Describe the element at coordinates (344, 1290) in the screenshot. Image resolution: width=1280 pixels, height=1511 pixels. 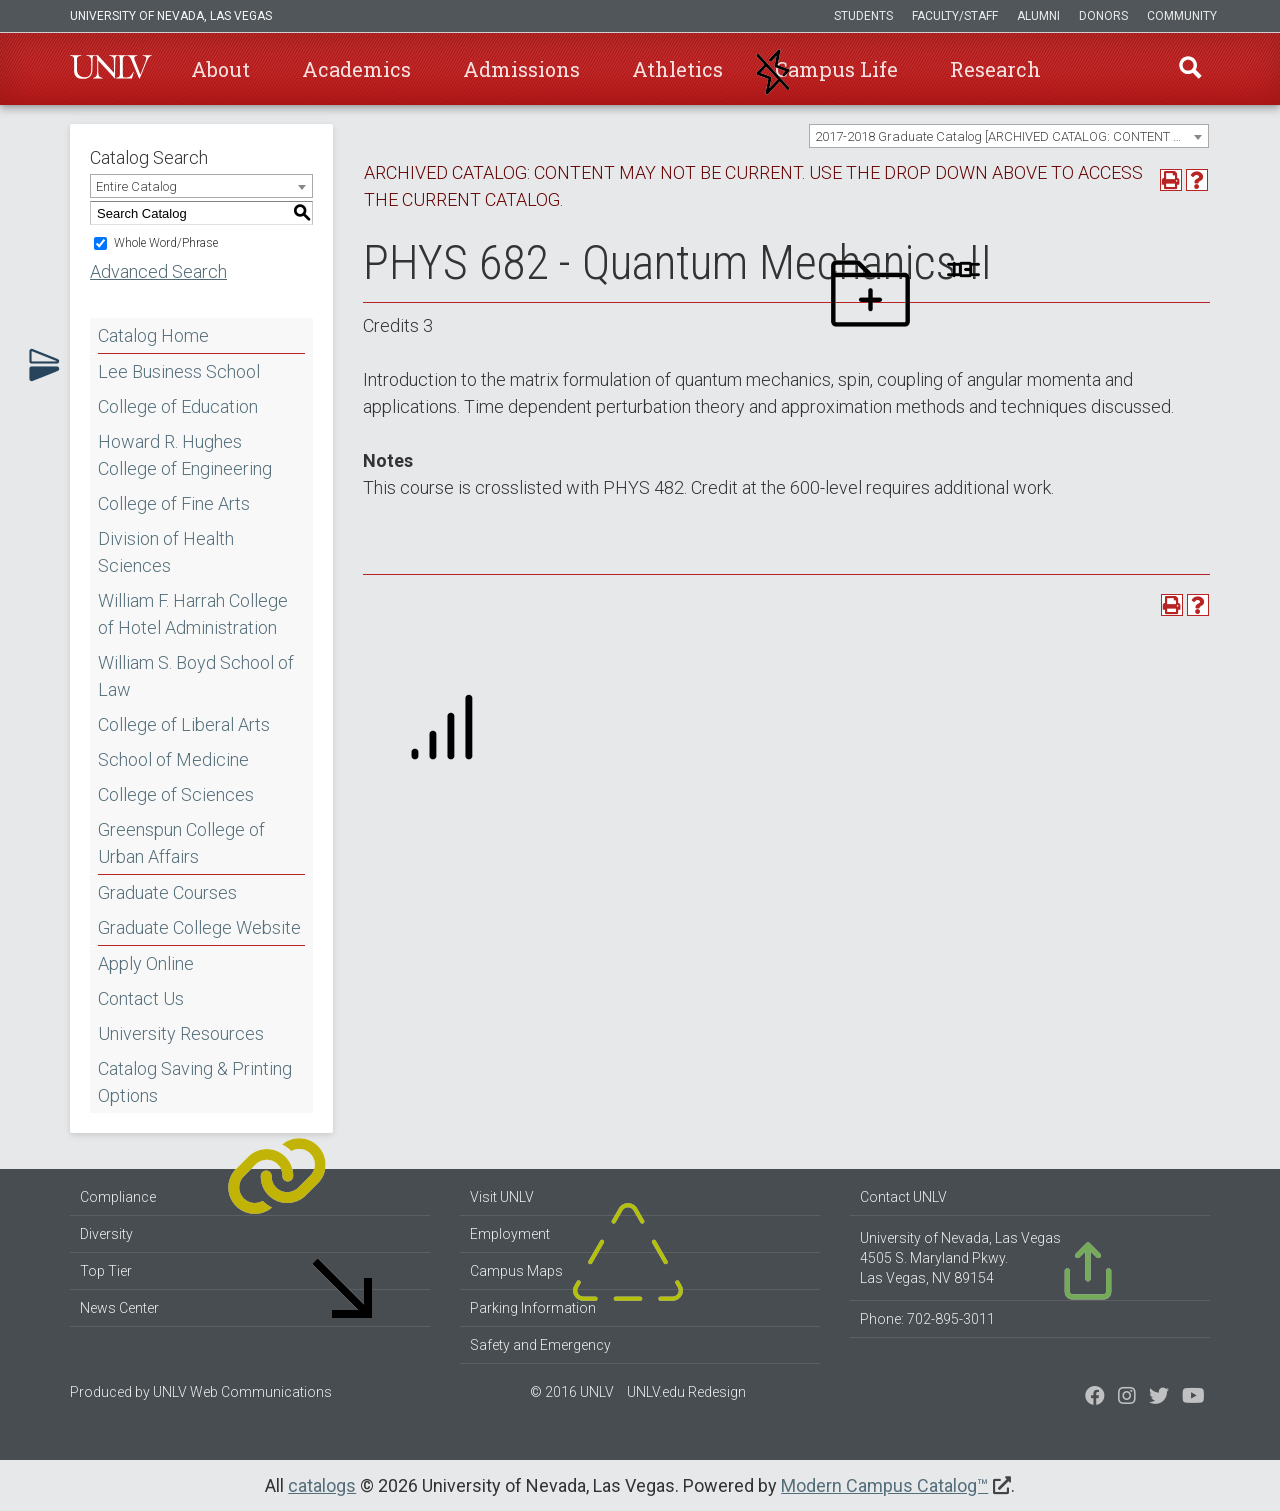
I see `navigate to the bottom-right section` at that location.